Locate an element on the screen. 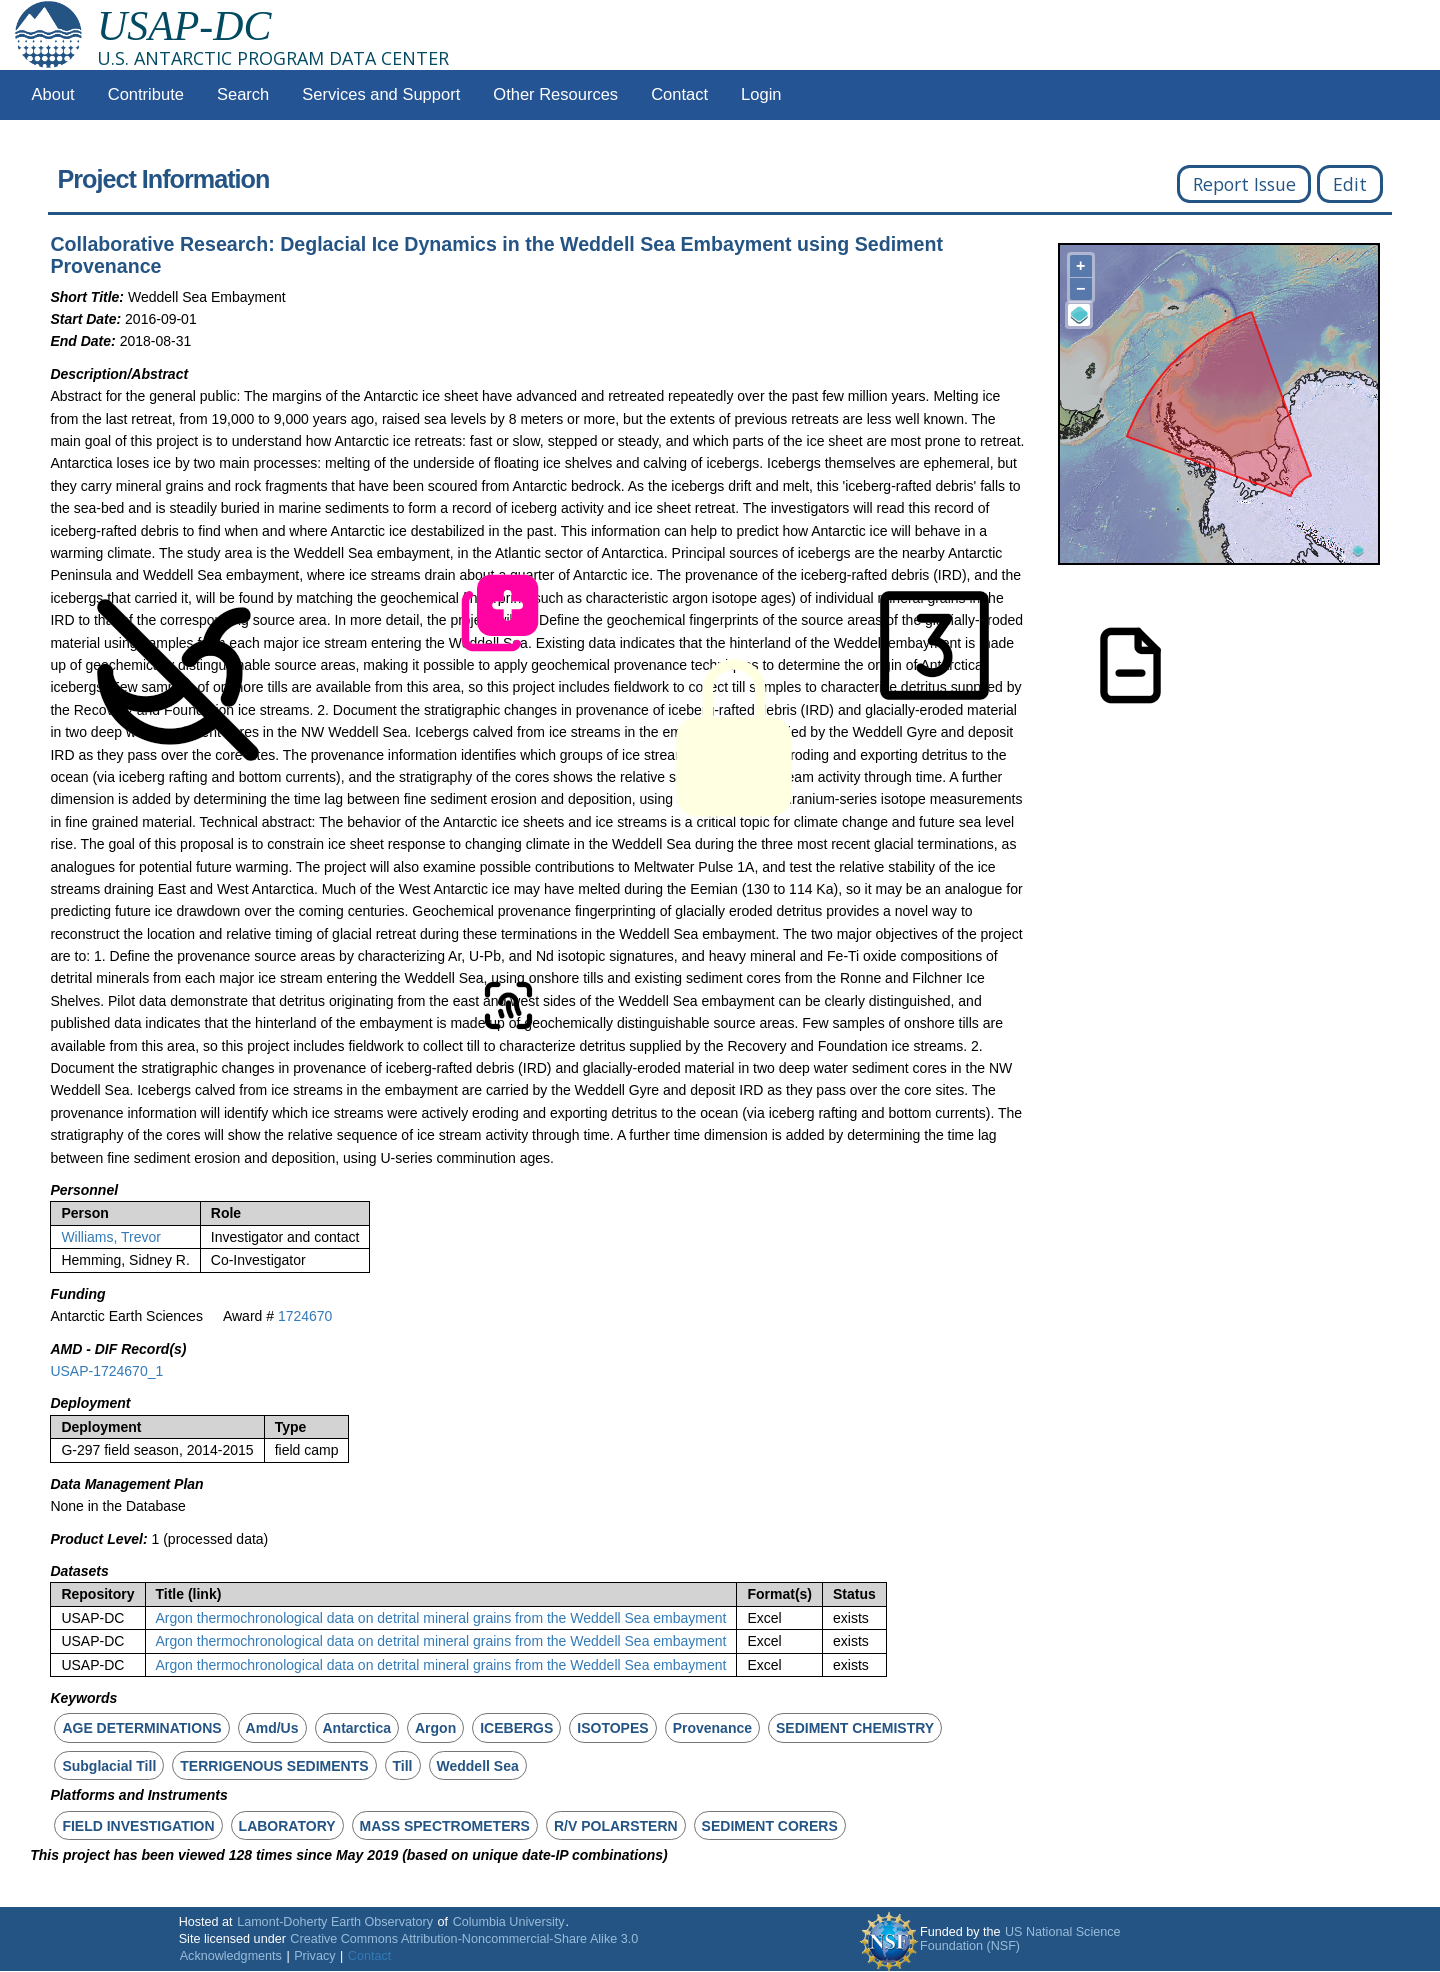 Image resolution: width=1440 pixels, height=1972 pixels. indicates a locked or secured item is located at coordinates (734, 738).